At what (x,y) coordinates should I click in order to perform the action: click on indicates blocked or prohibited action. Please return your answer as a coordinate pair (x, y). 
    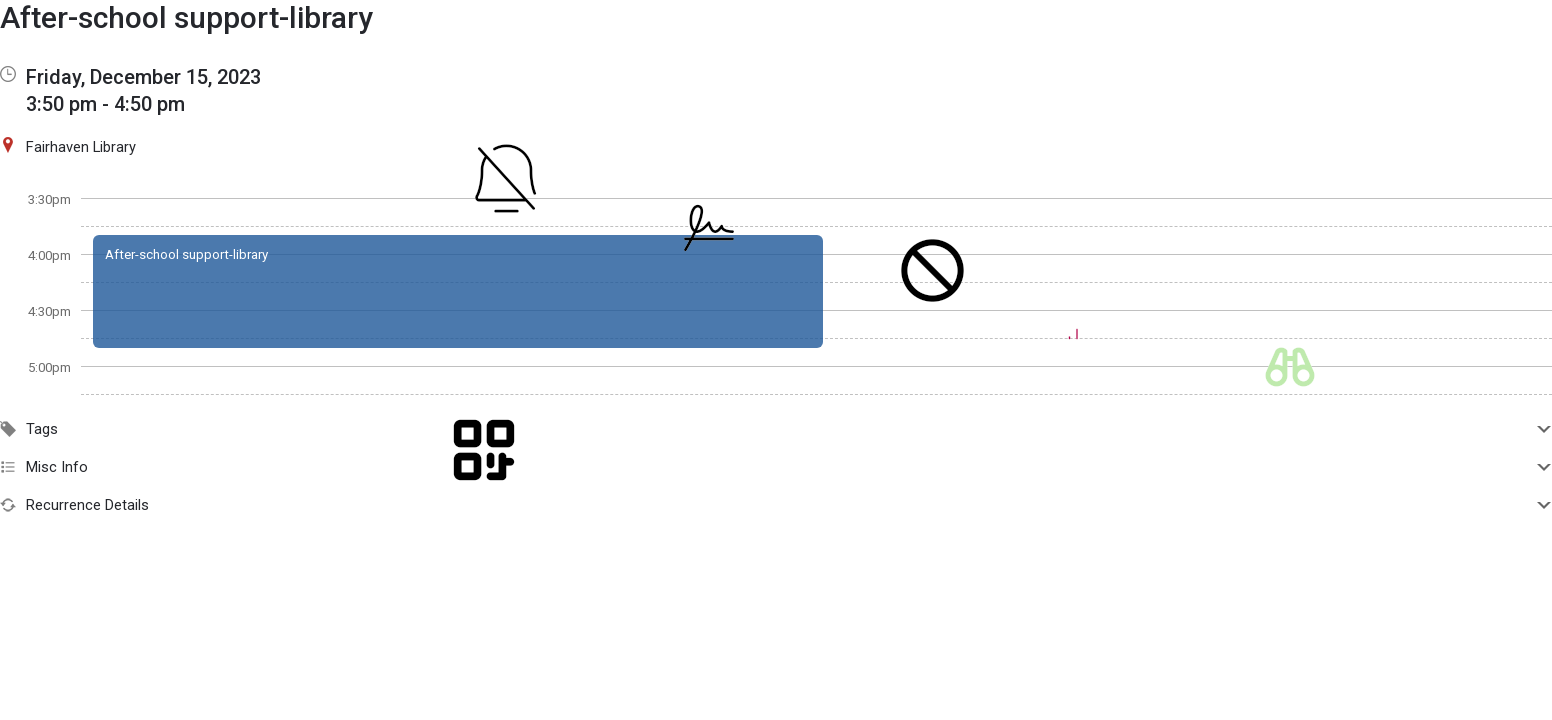
    Looking at the image, I should click on (932, 270).